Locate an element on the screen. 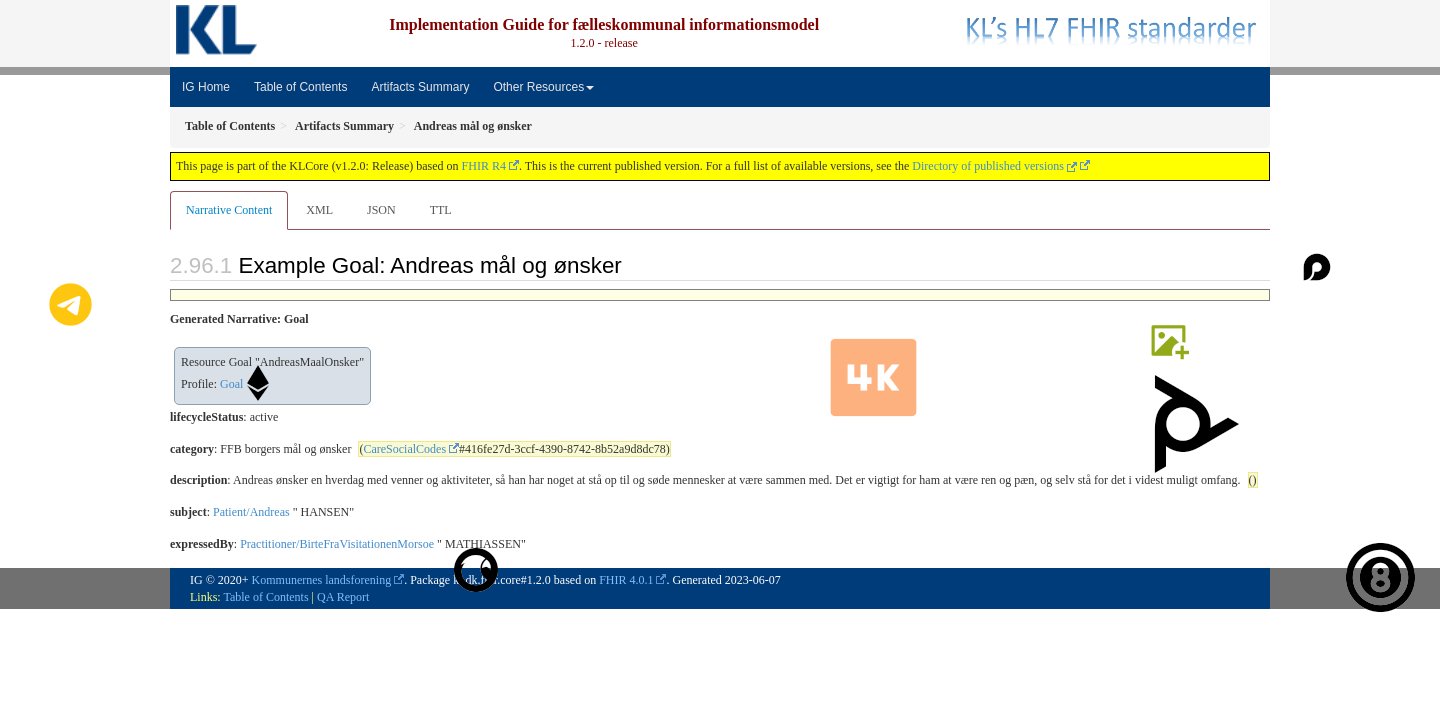  poly brand logo is located at coordinates (1197, 424).